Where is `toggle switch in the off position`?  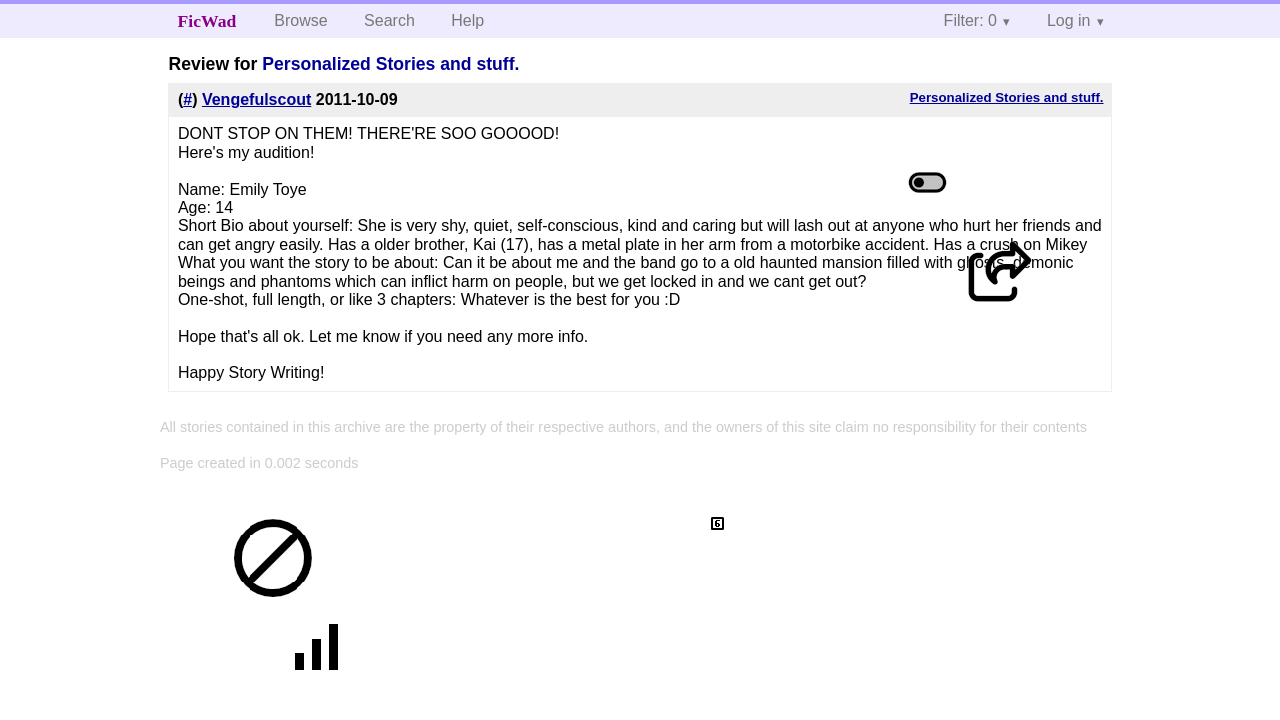
toggle switch in the off position is located at coordinates (927, 182).